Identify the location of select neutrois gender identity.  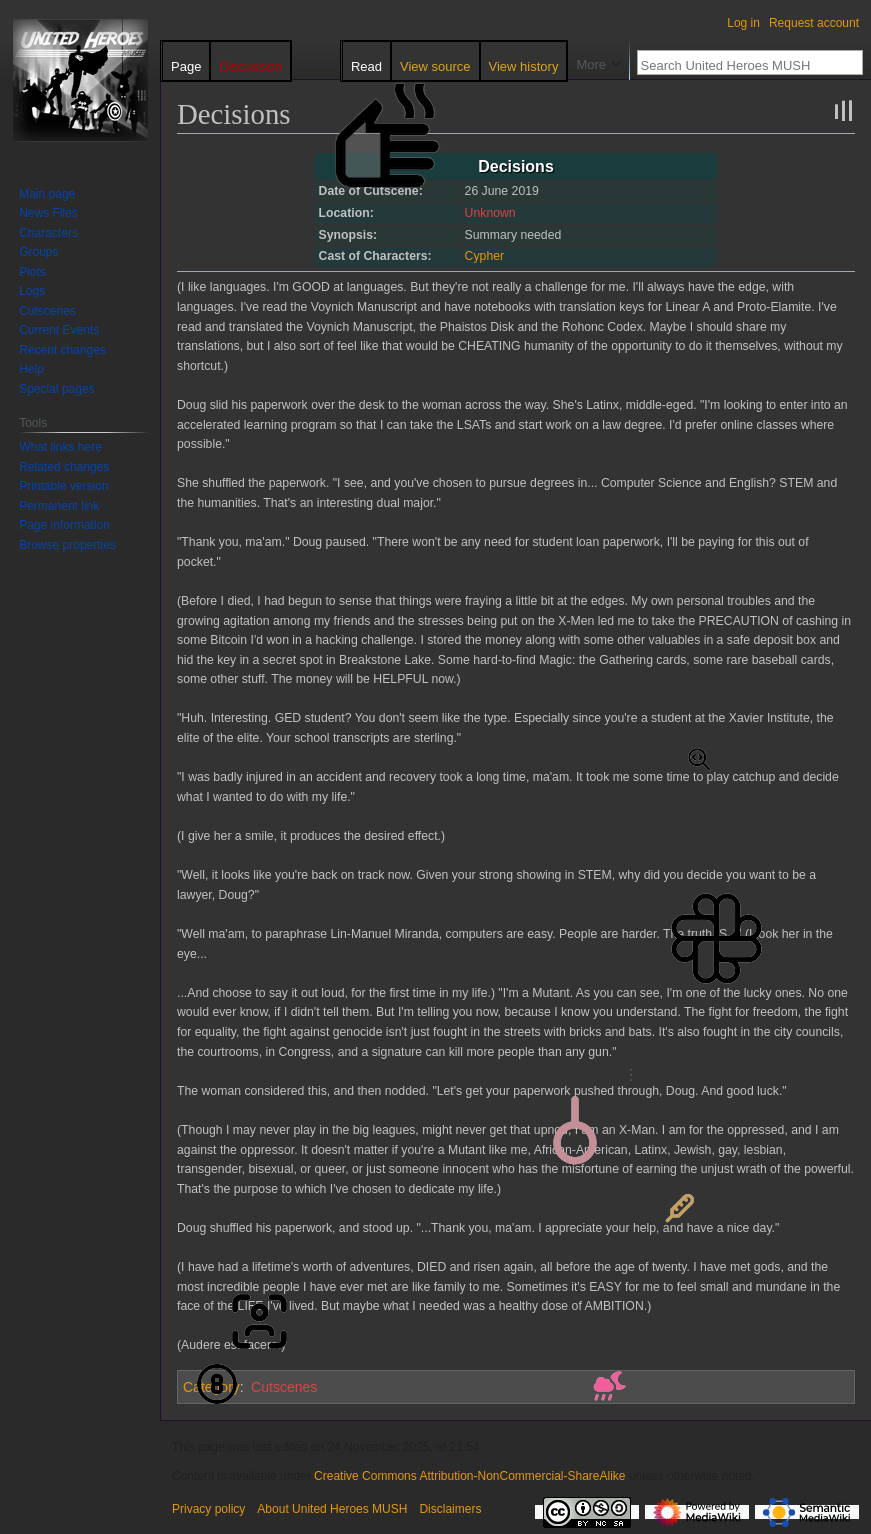
(575, 1132).